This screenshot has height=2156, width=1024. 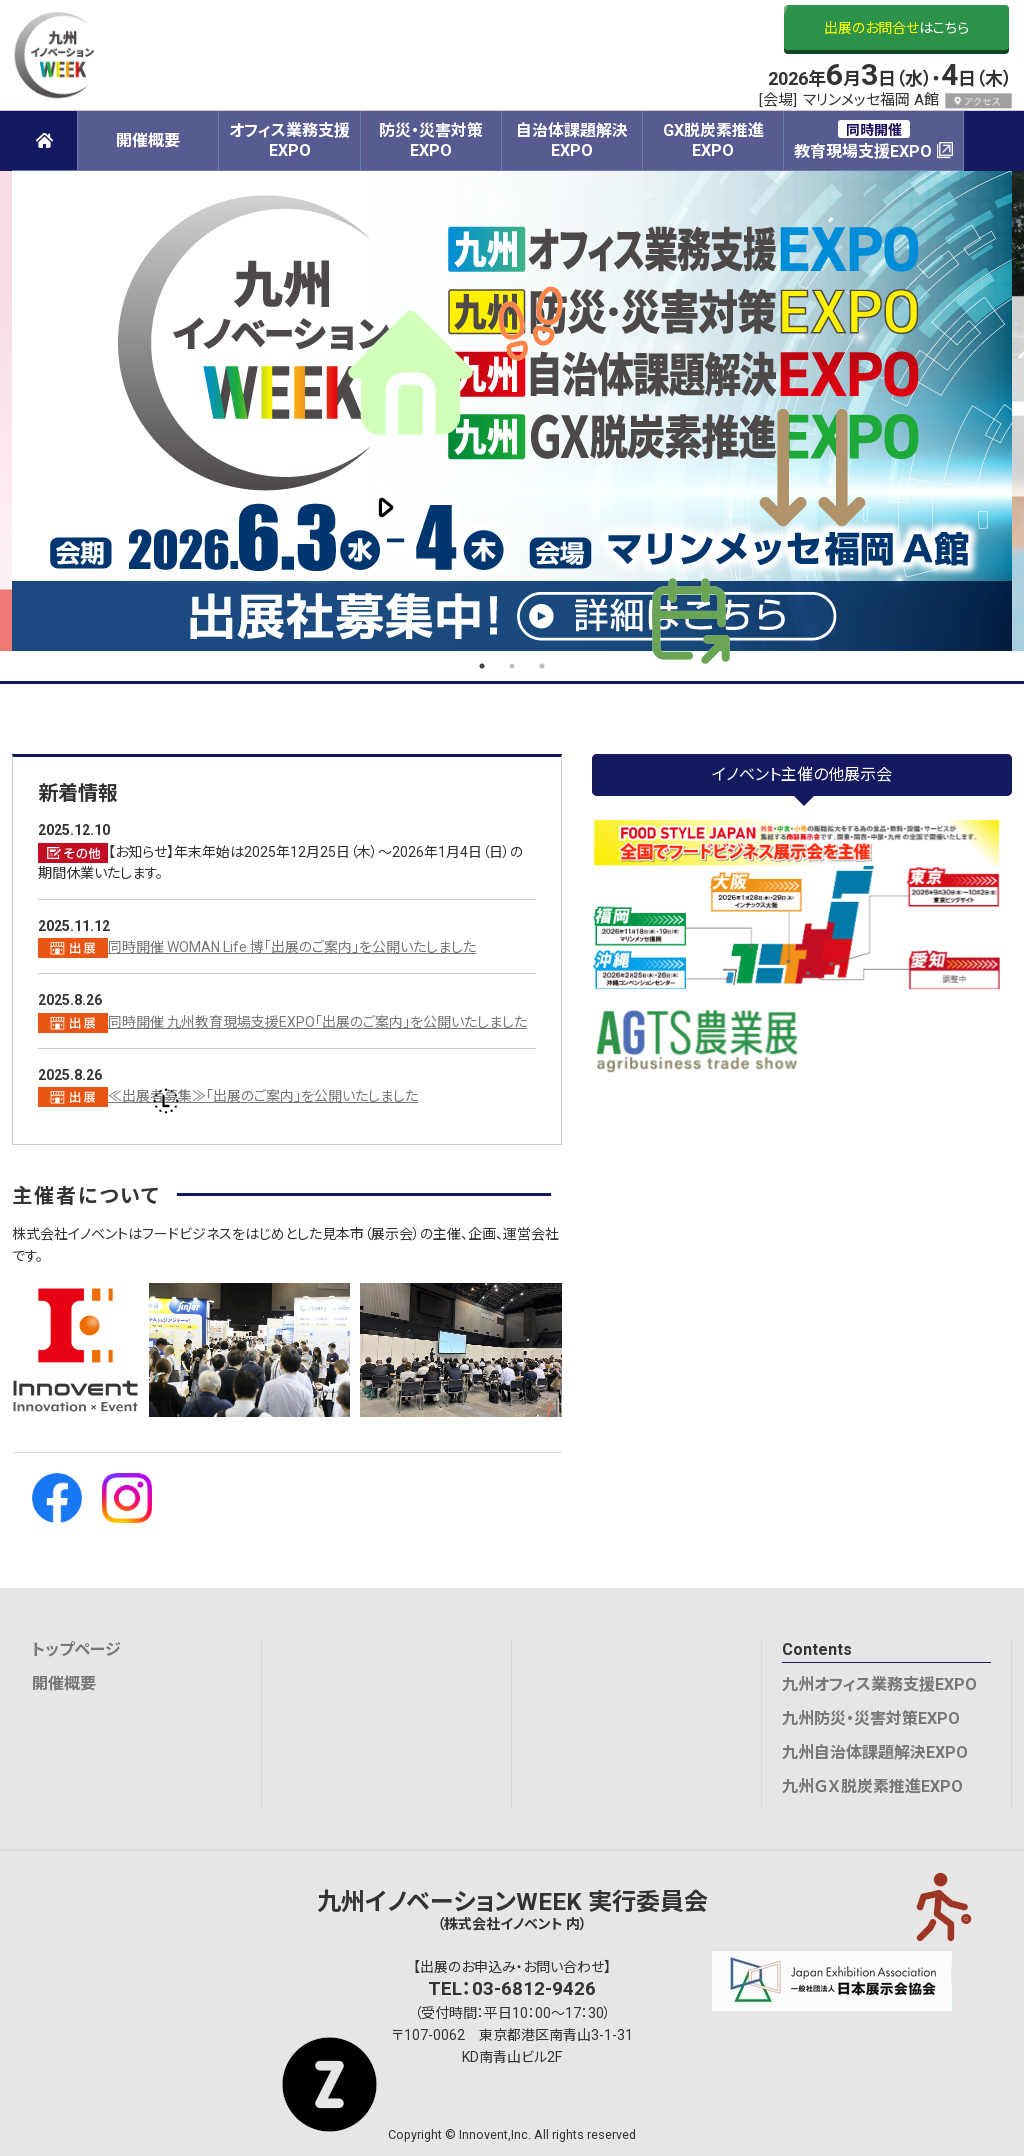 What do you see at coordinates (689, 619) in the screenshot?
I see `share a calendar event` at bounding box center [689, 619].